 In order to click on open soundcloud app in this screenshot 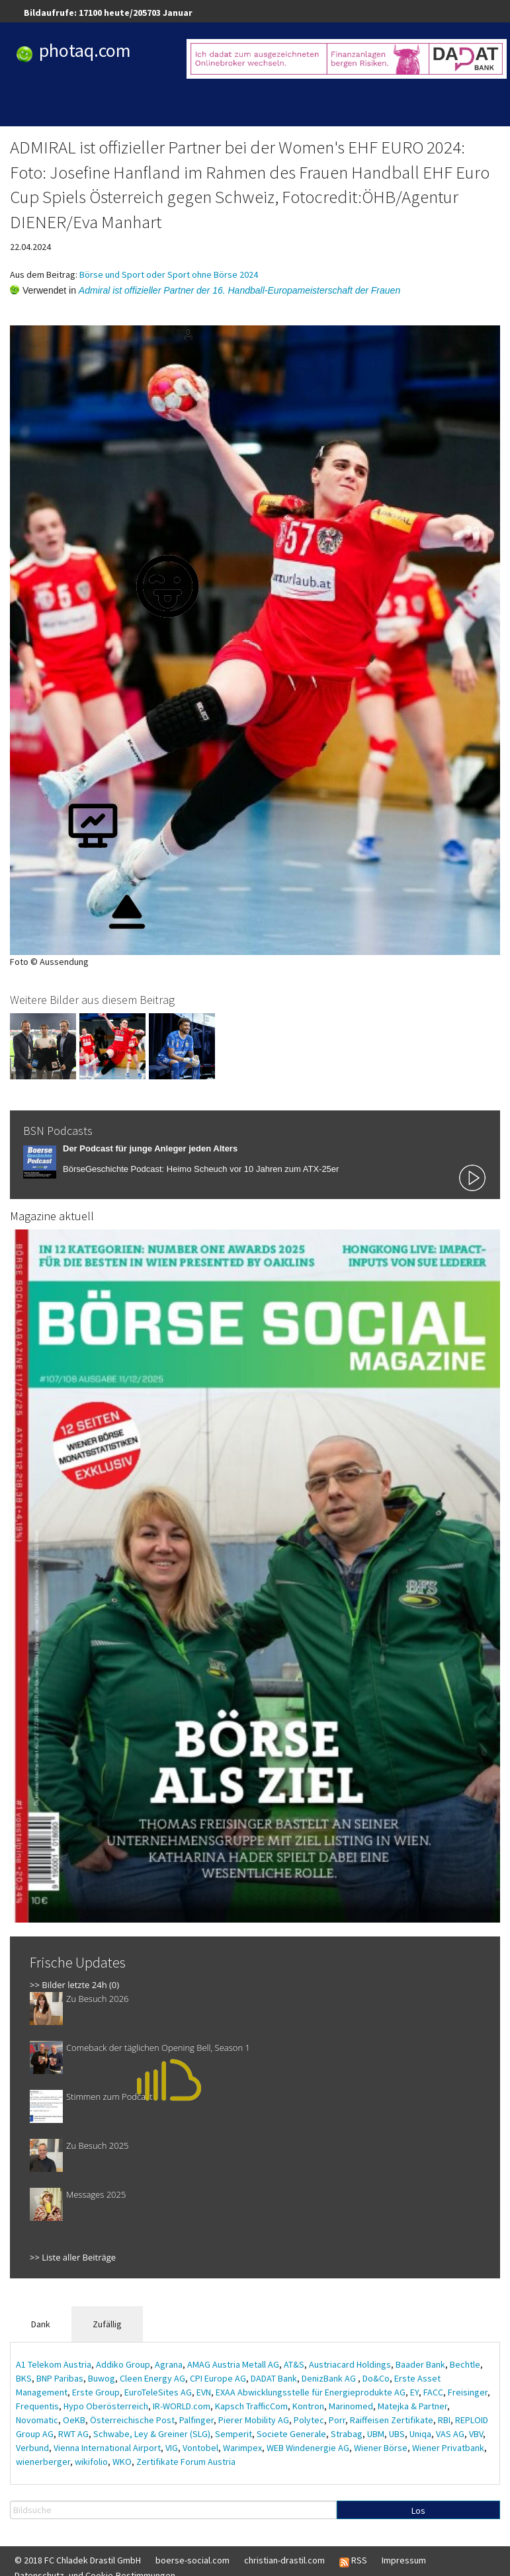, I will do `click(168, 2082)`.